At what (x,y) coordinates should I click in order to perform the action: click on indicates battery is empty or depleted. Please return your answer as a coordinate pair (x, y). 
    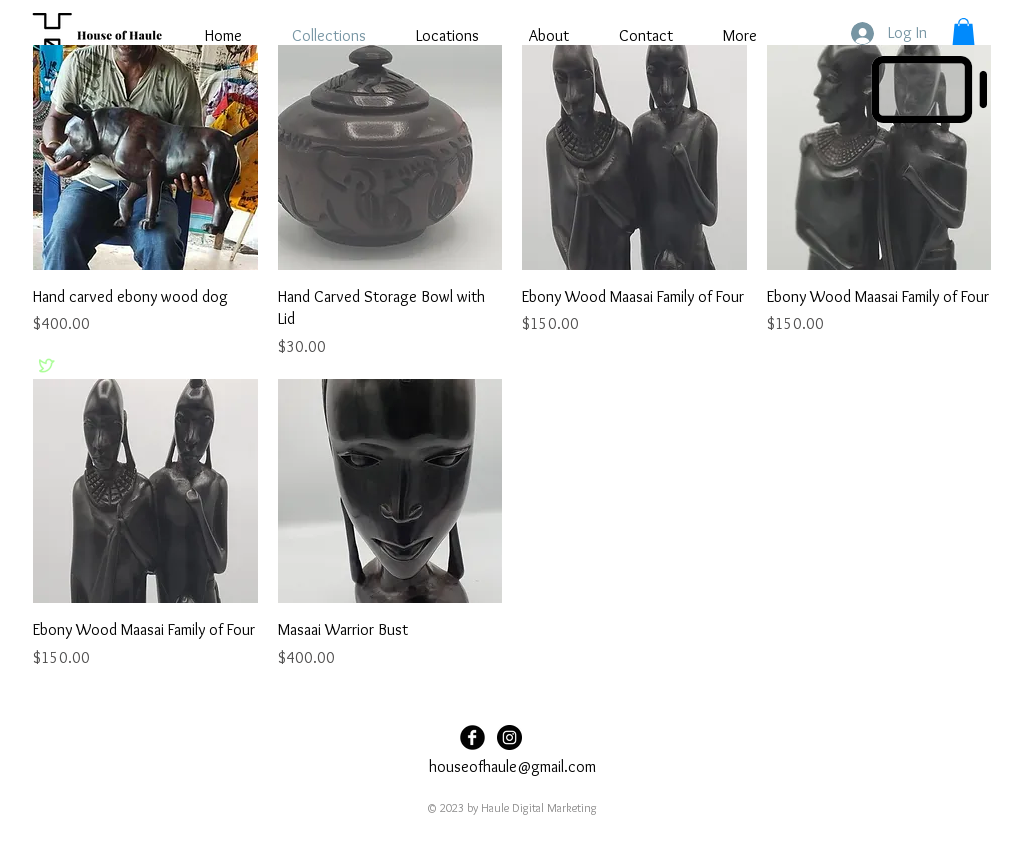
    Looking at the image, I should click on (927, 89).